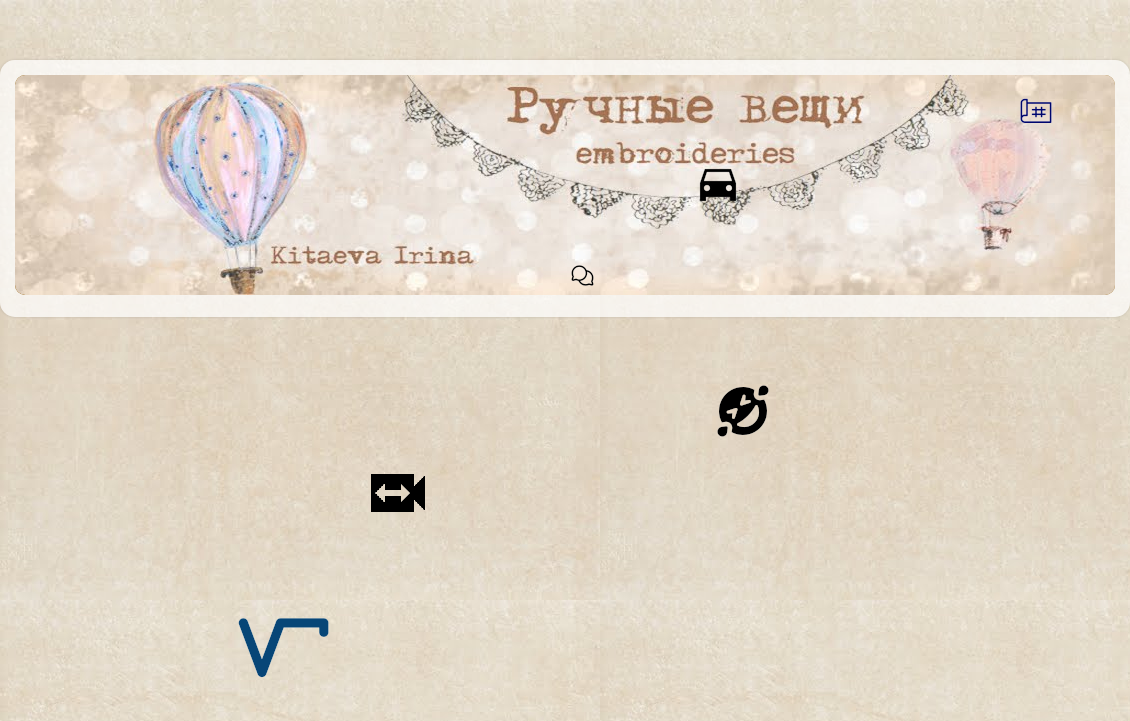 Image resolution: width=1130 pixels, height=721 pixels. Describe the element at coordinates (718, 185) in the screenshot. I see `view estimated time of arrival for your drive` at that location.